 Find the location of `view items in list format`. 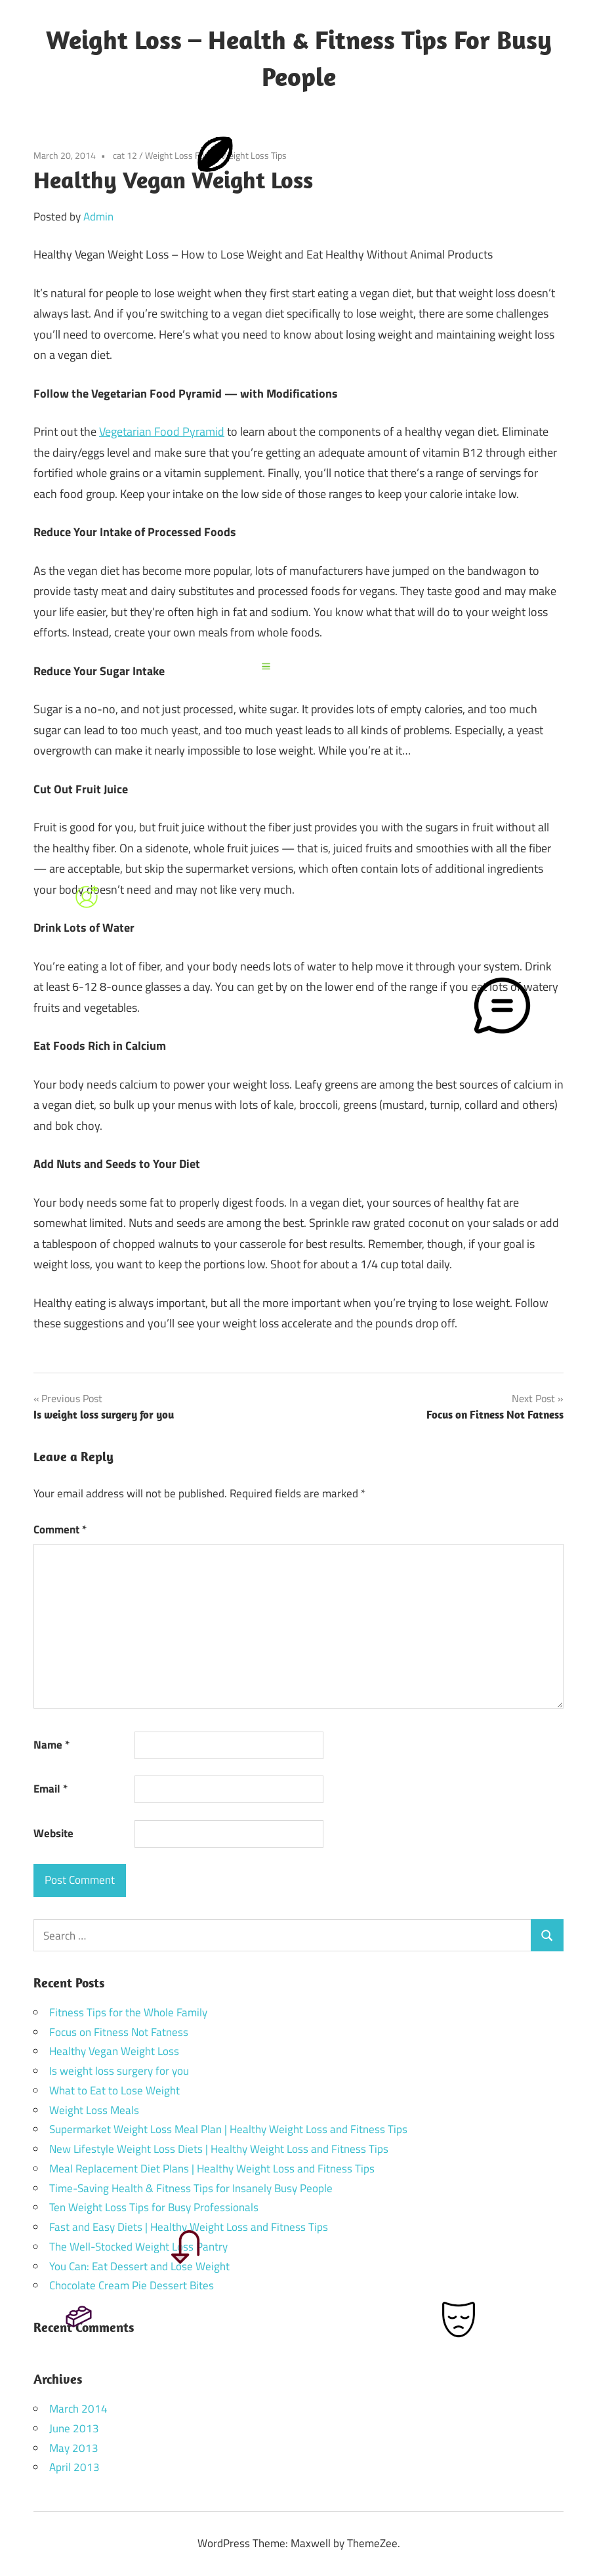

view items in list format is located at coordinates (266, 666).